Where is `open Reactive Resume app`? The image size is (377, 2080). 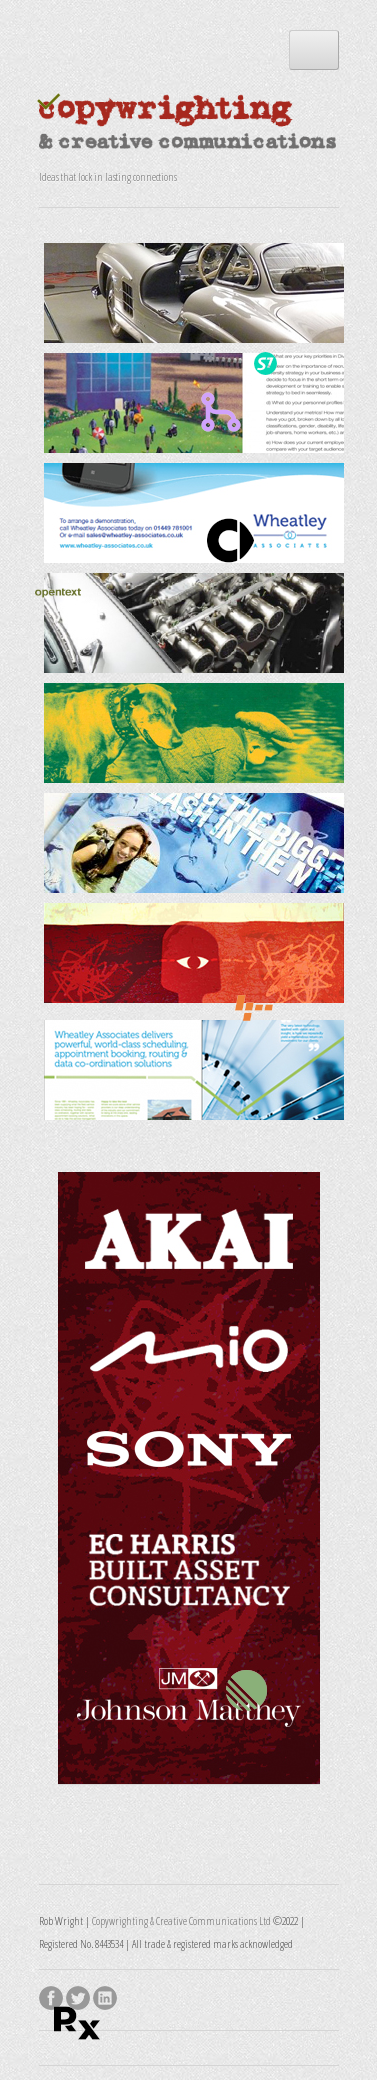
open Reactive Resume app is located at coordinates (77, 2023).